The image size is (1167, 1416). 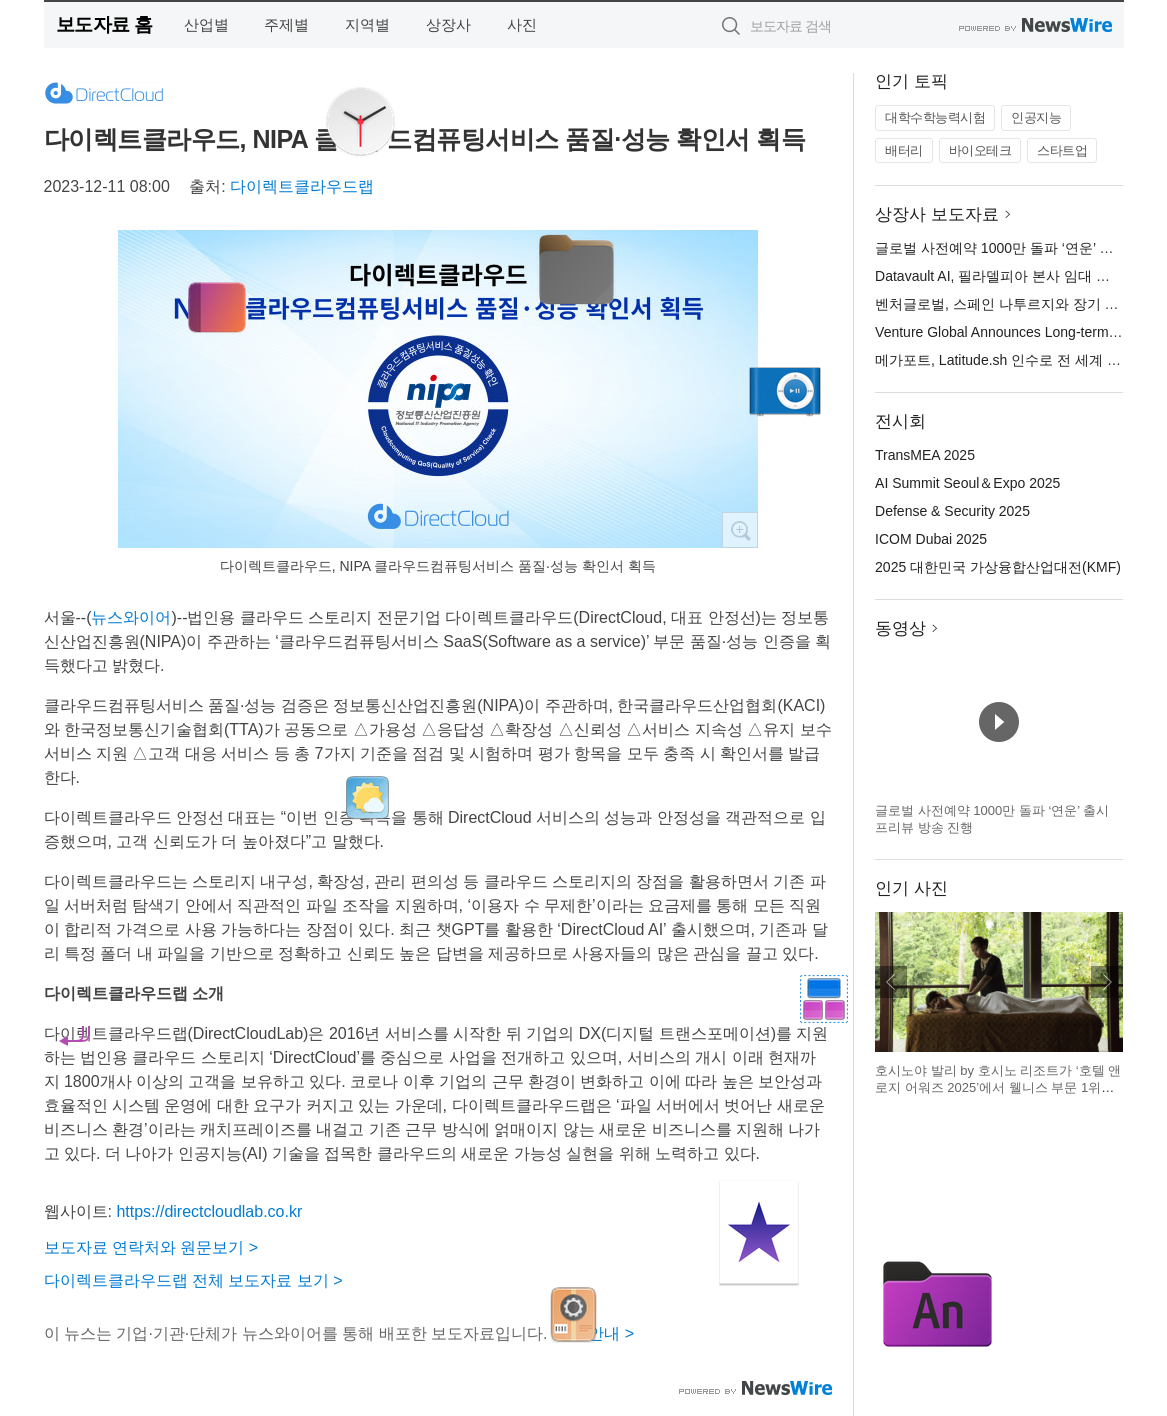 What do you see at coordinates (759, 1232) in the screenshot?
I see `mark a media clip as a favorite` at bounding box center [759, 1232].